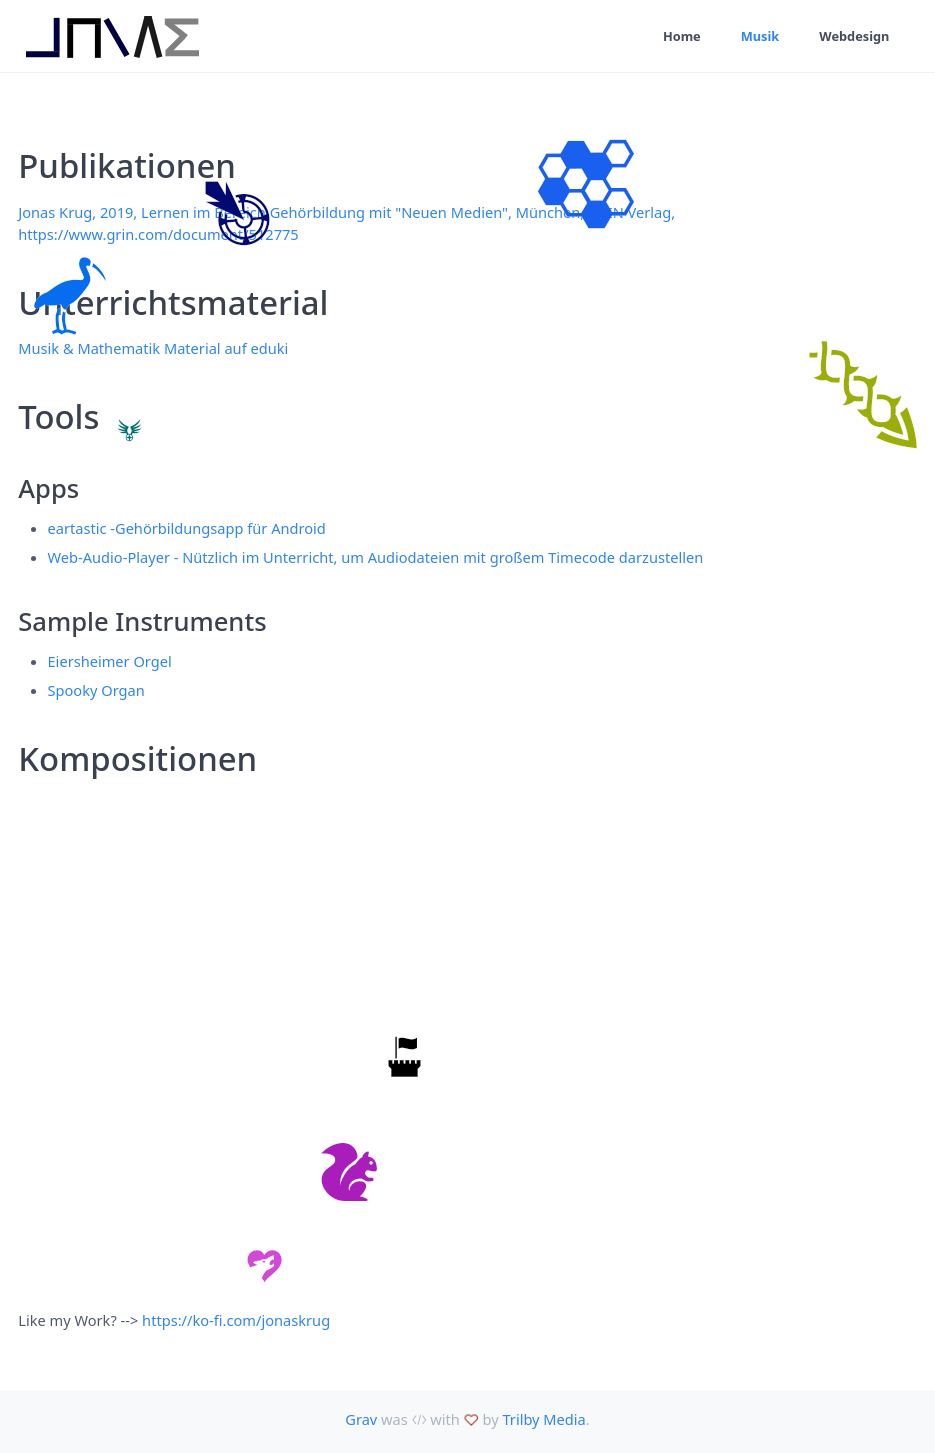 The width and height of the screenshot is (935, 1453). Describe the element at coordinates (237, 213) in the screenshot. I see `aim or target an objective` at that location.